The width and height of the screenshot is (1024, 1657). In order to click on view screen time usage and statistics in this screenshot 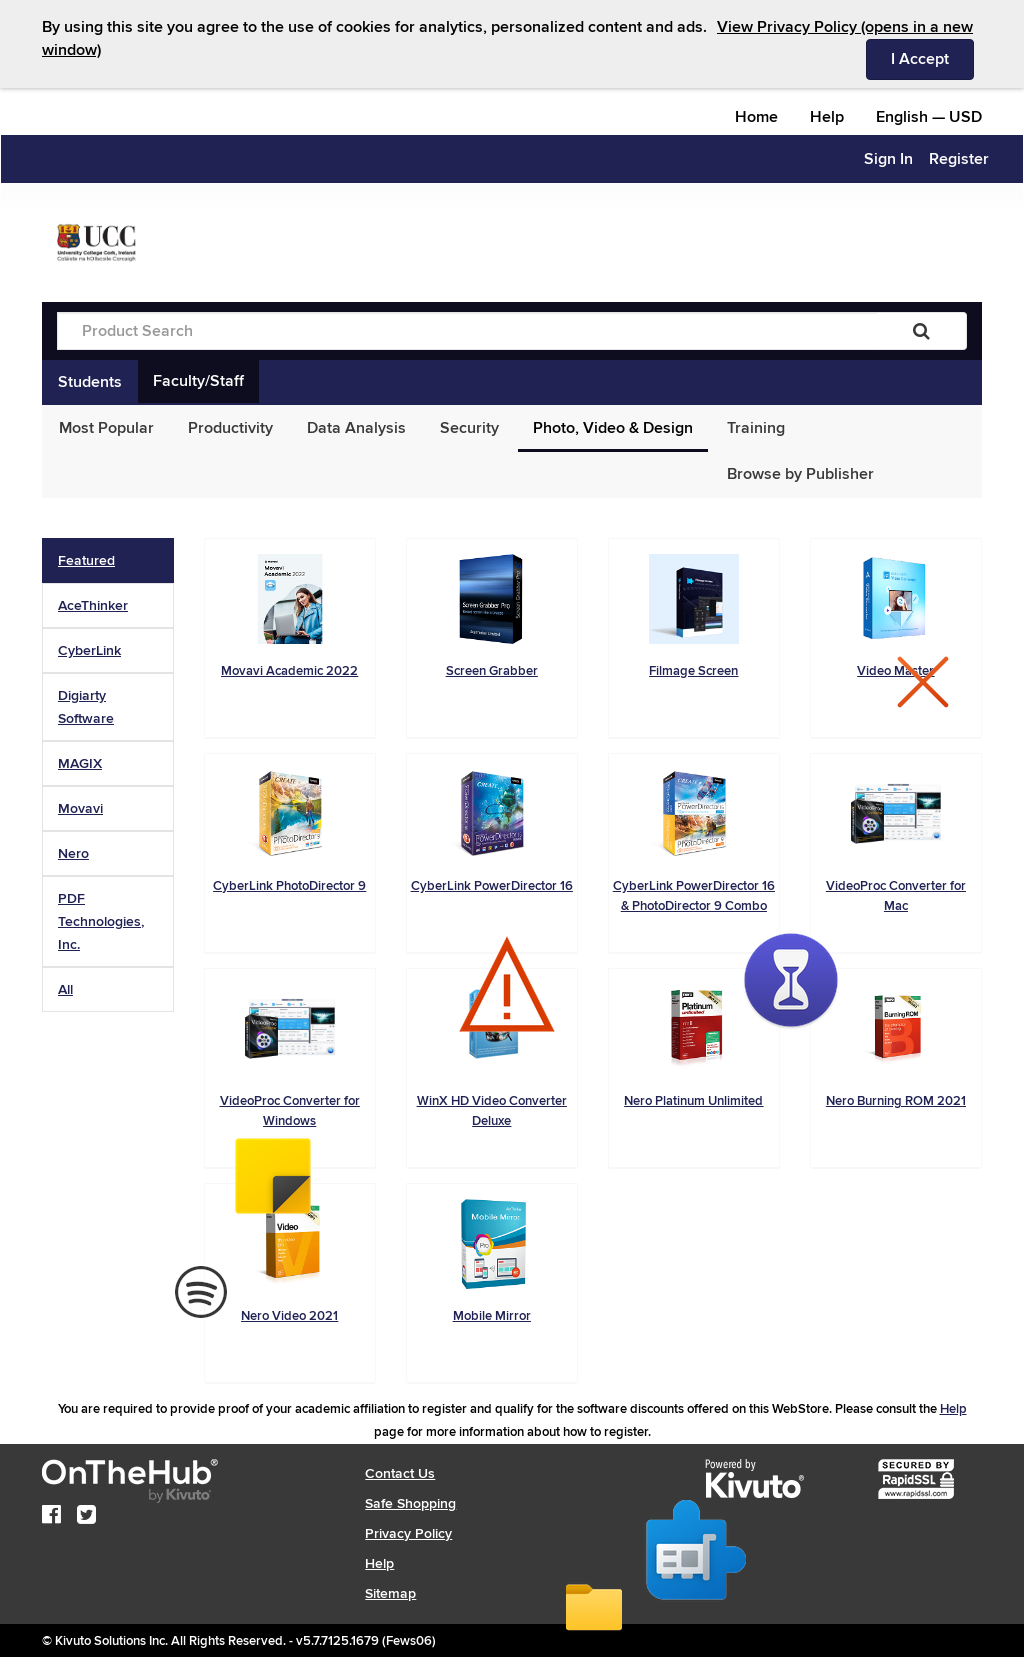, I will do `click(791, 980)`.